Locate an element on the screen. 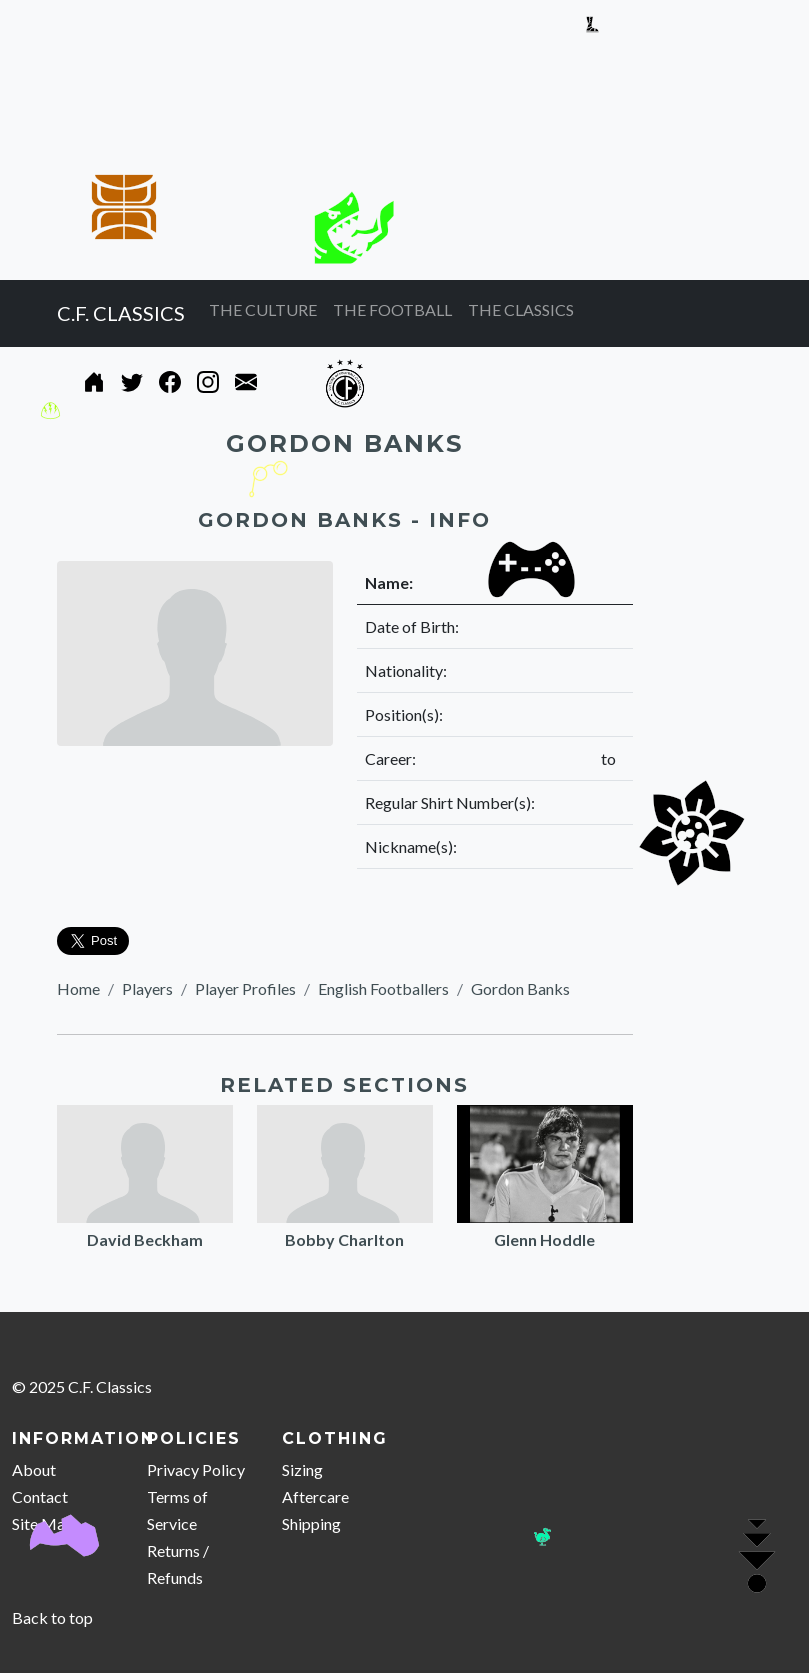 The height and width of the screenshot is (1673, 809). activate energy shield or barrier is located at coordinates (50, 410).